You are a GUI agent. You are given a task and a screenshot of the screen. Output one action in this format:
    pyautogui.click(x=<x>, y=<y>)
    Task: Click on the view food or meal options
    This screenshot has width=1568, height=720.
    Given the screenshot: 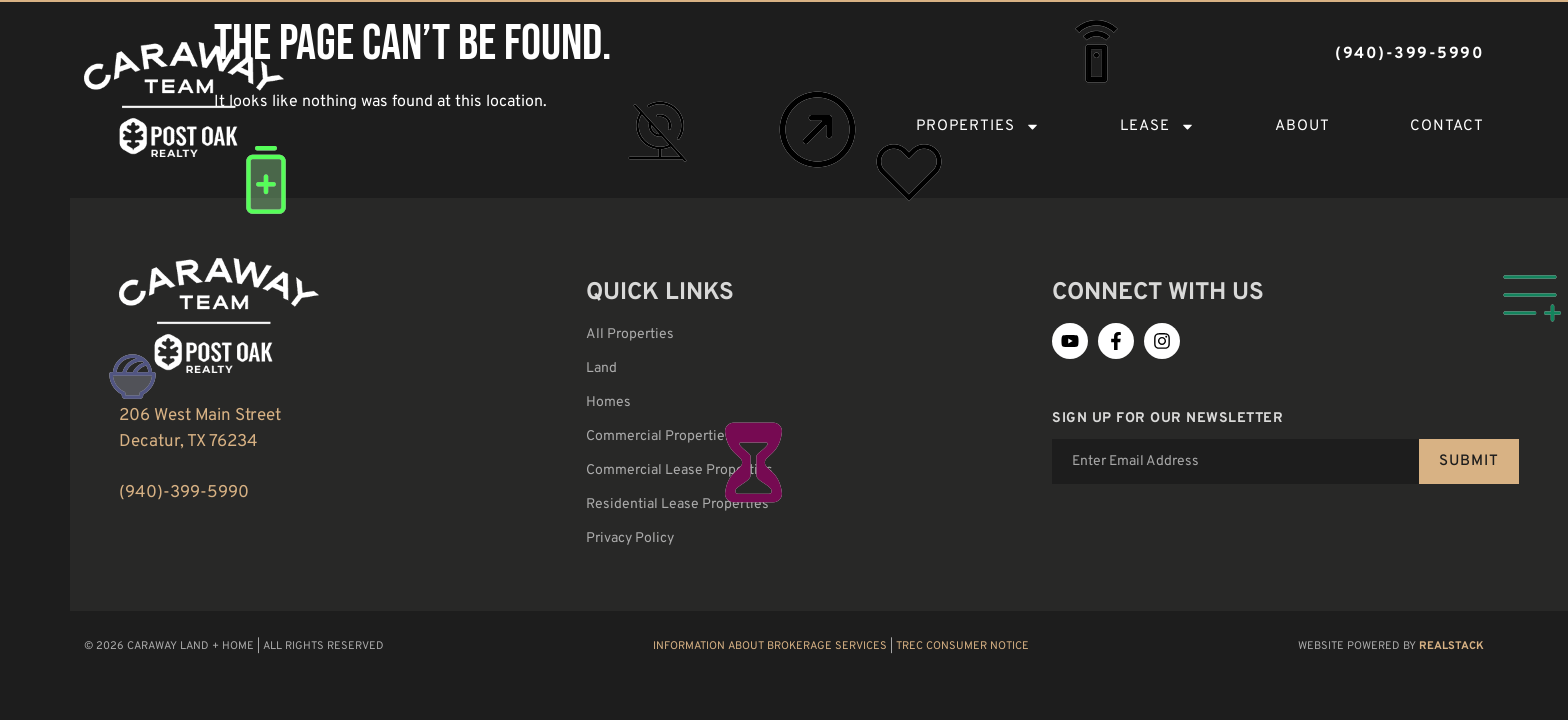 What is the action you would take?
    pyautogui.click(x=132, y=377)
    